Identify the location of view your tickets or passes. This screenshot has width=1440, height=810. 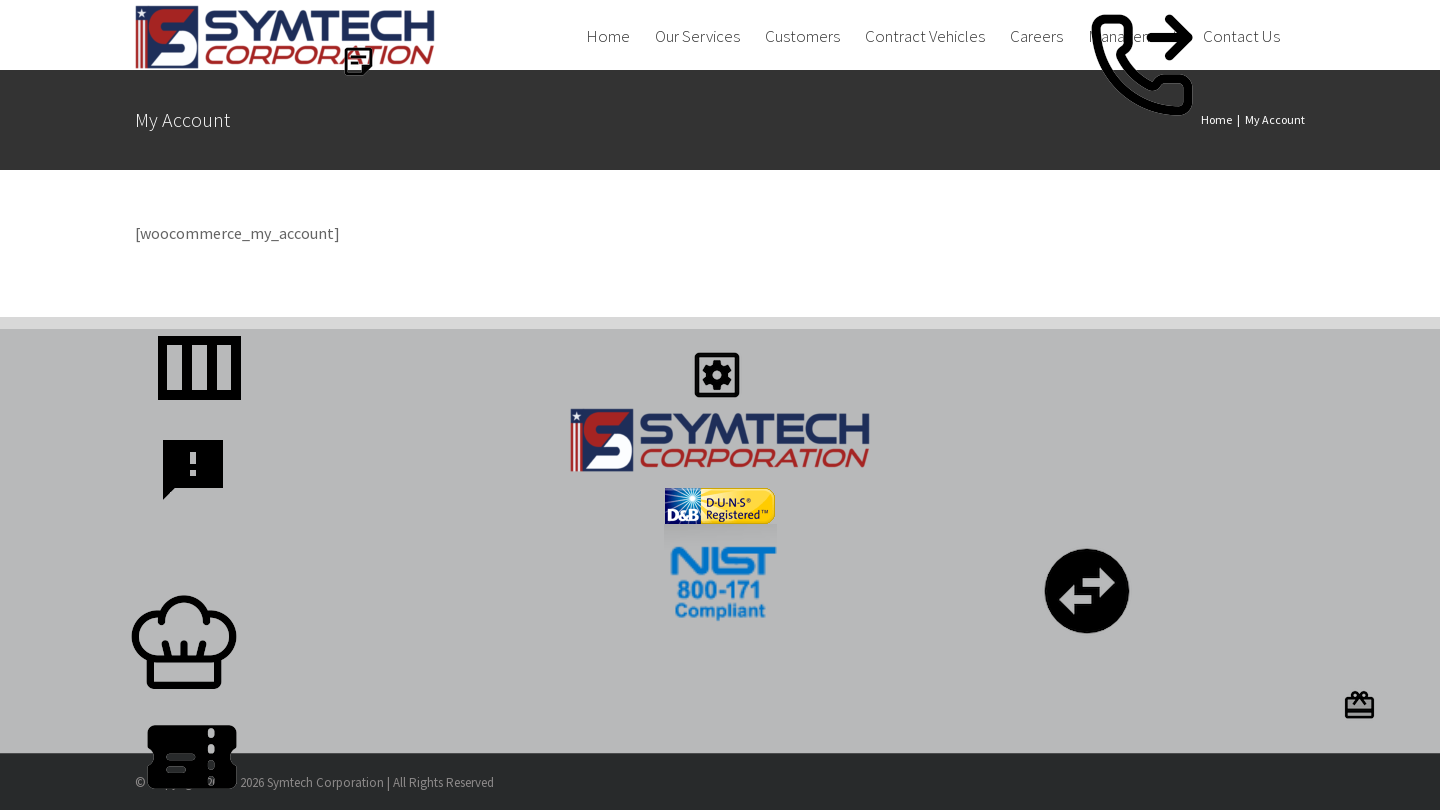
(192, 757).